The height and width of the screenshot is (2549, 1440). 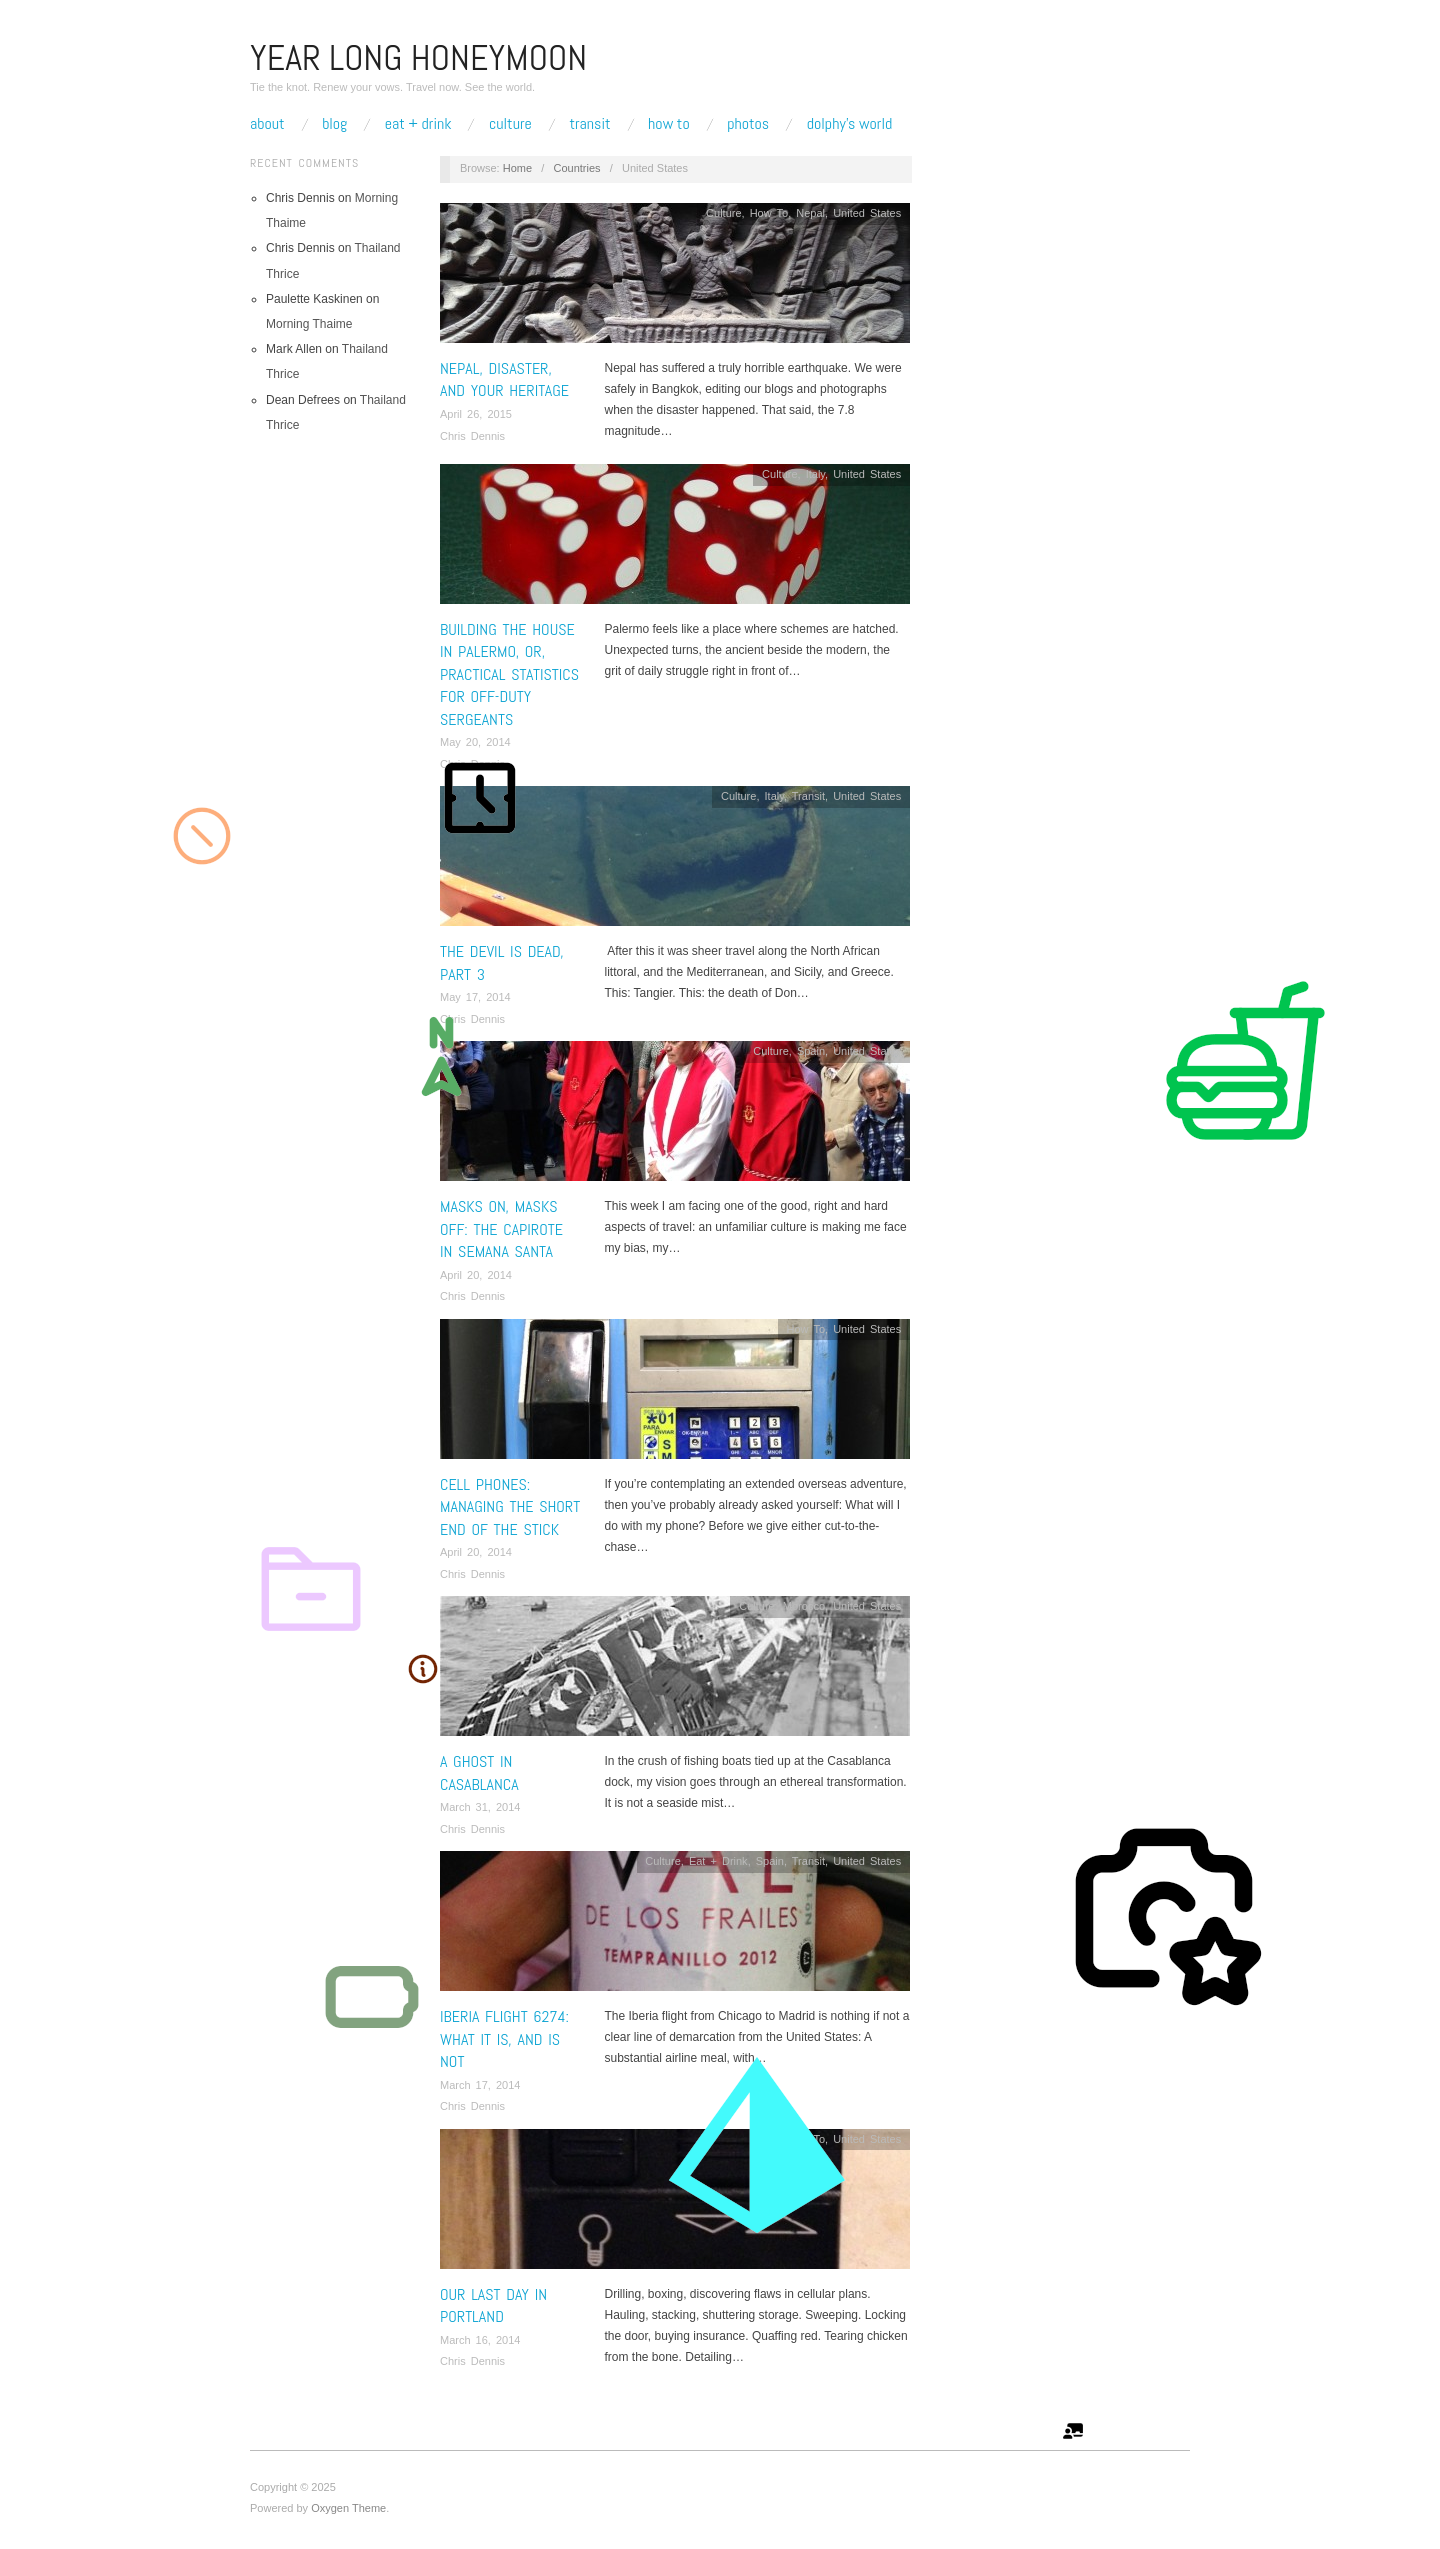 What do you see at coordinates (1164, 1908) in the screenshot?
I see `mark a photo as favorite` at bounding box center [1164, 1908].